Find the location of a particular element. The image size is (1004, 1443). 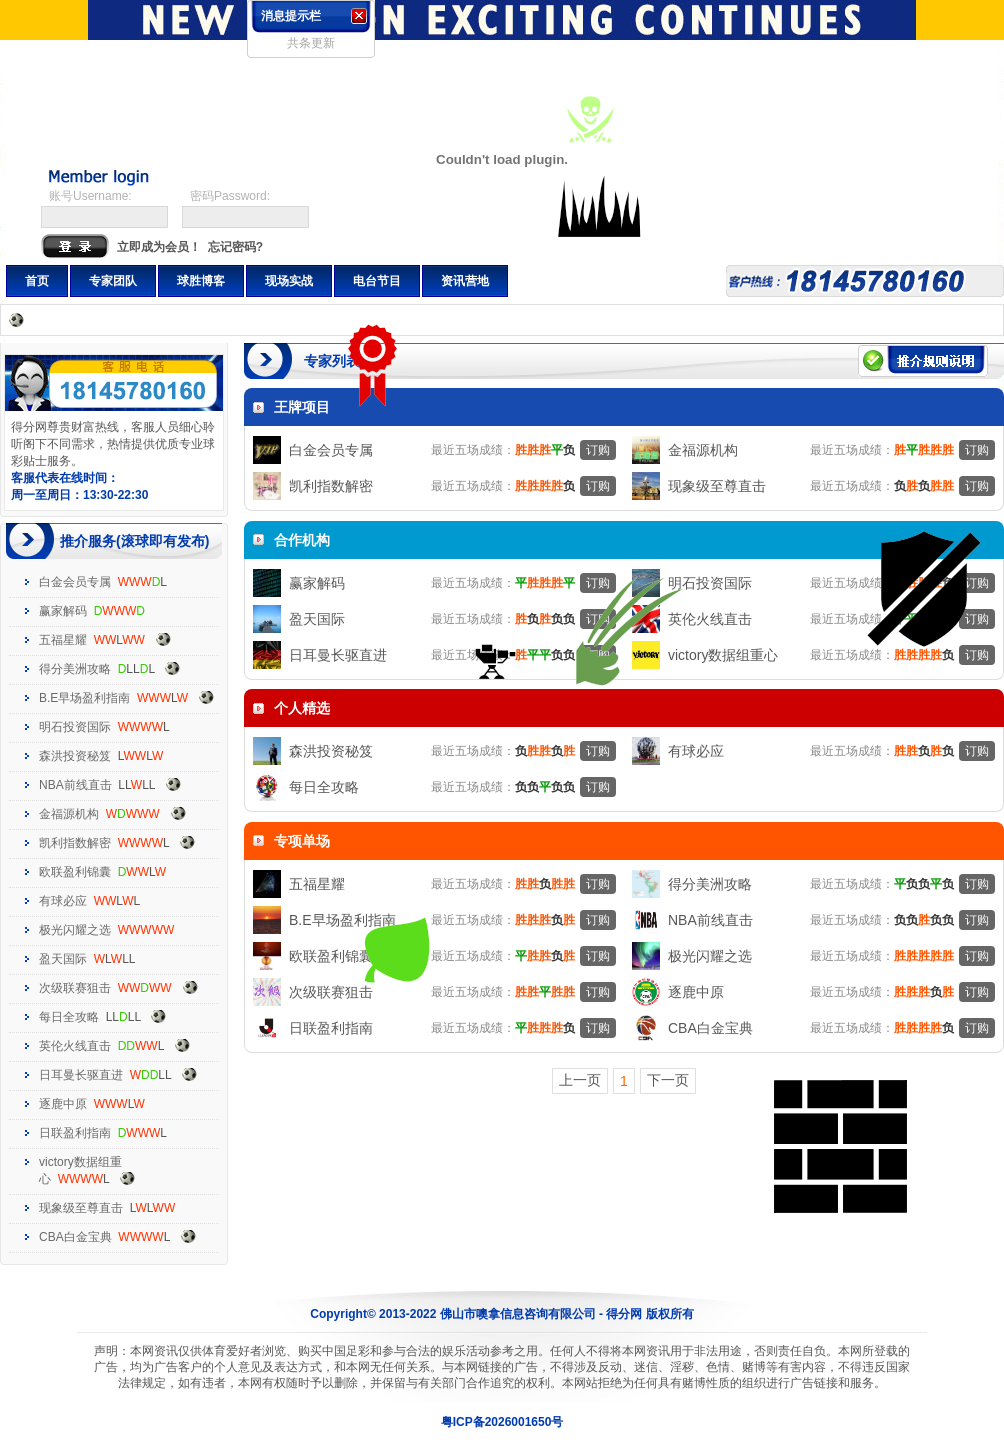

deploy automated defense turret is located at coordinates (495, 660).